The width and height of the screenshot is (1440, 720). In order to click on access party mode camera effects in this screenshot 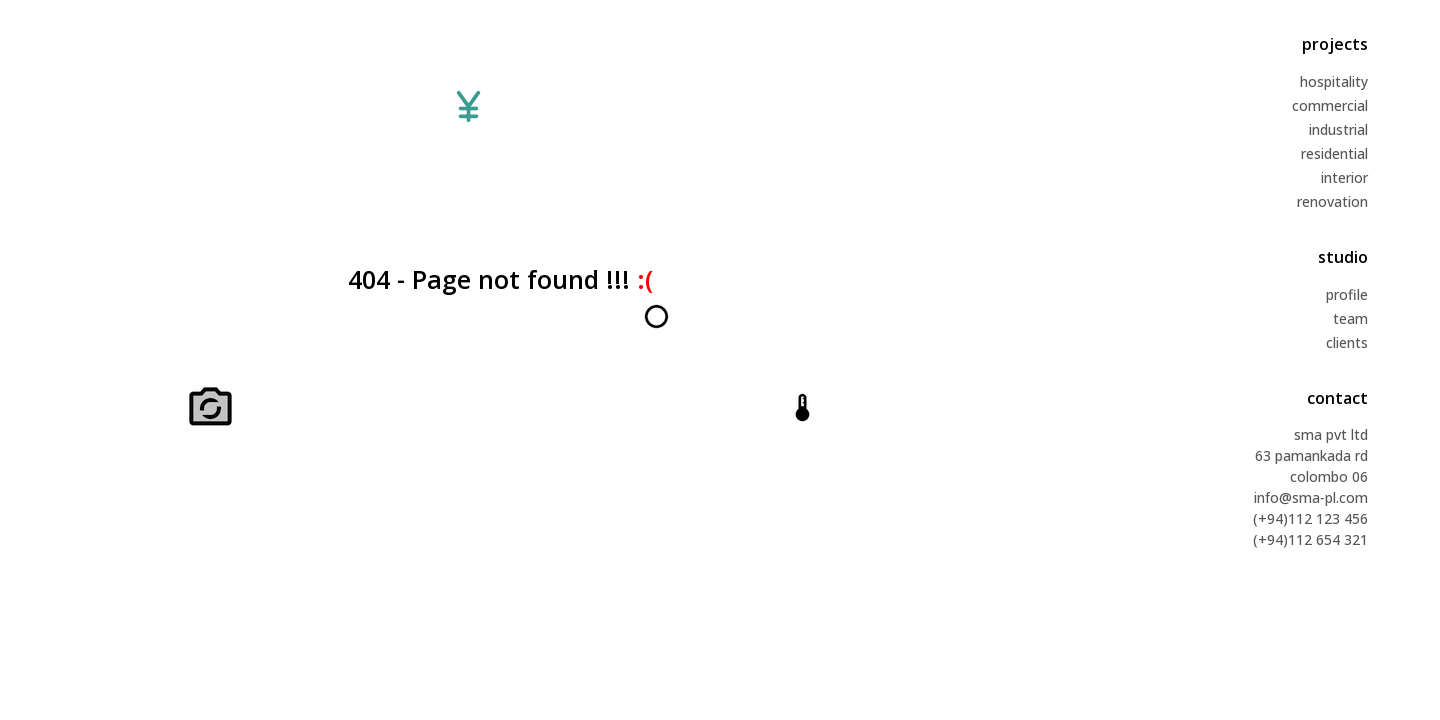, I will do `click(210, 408)`.